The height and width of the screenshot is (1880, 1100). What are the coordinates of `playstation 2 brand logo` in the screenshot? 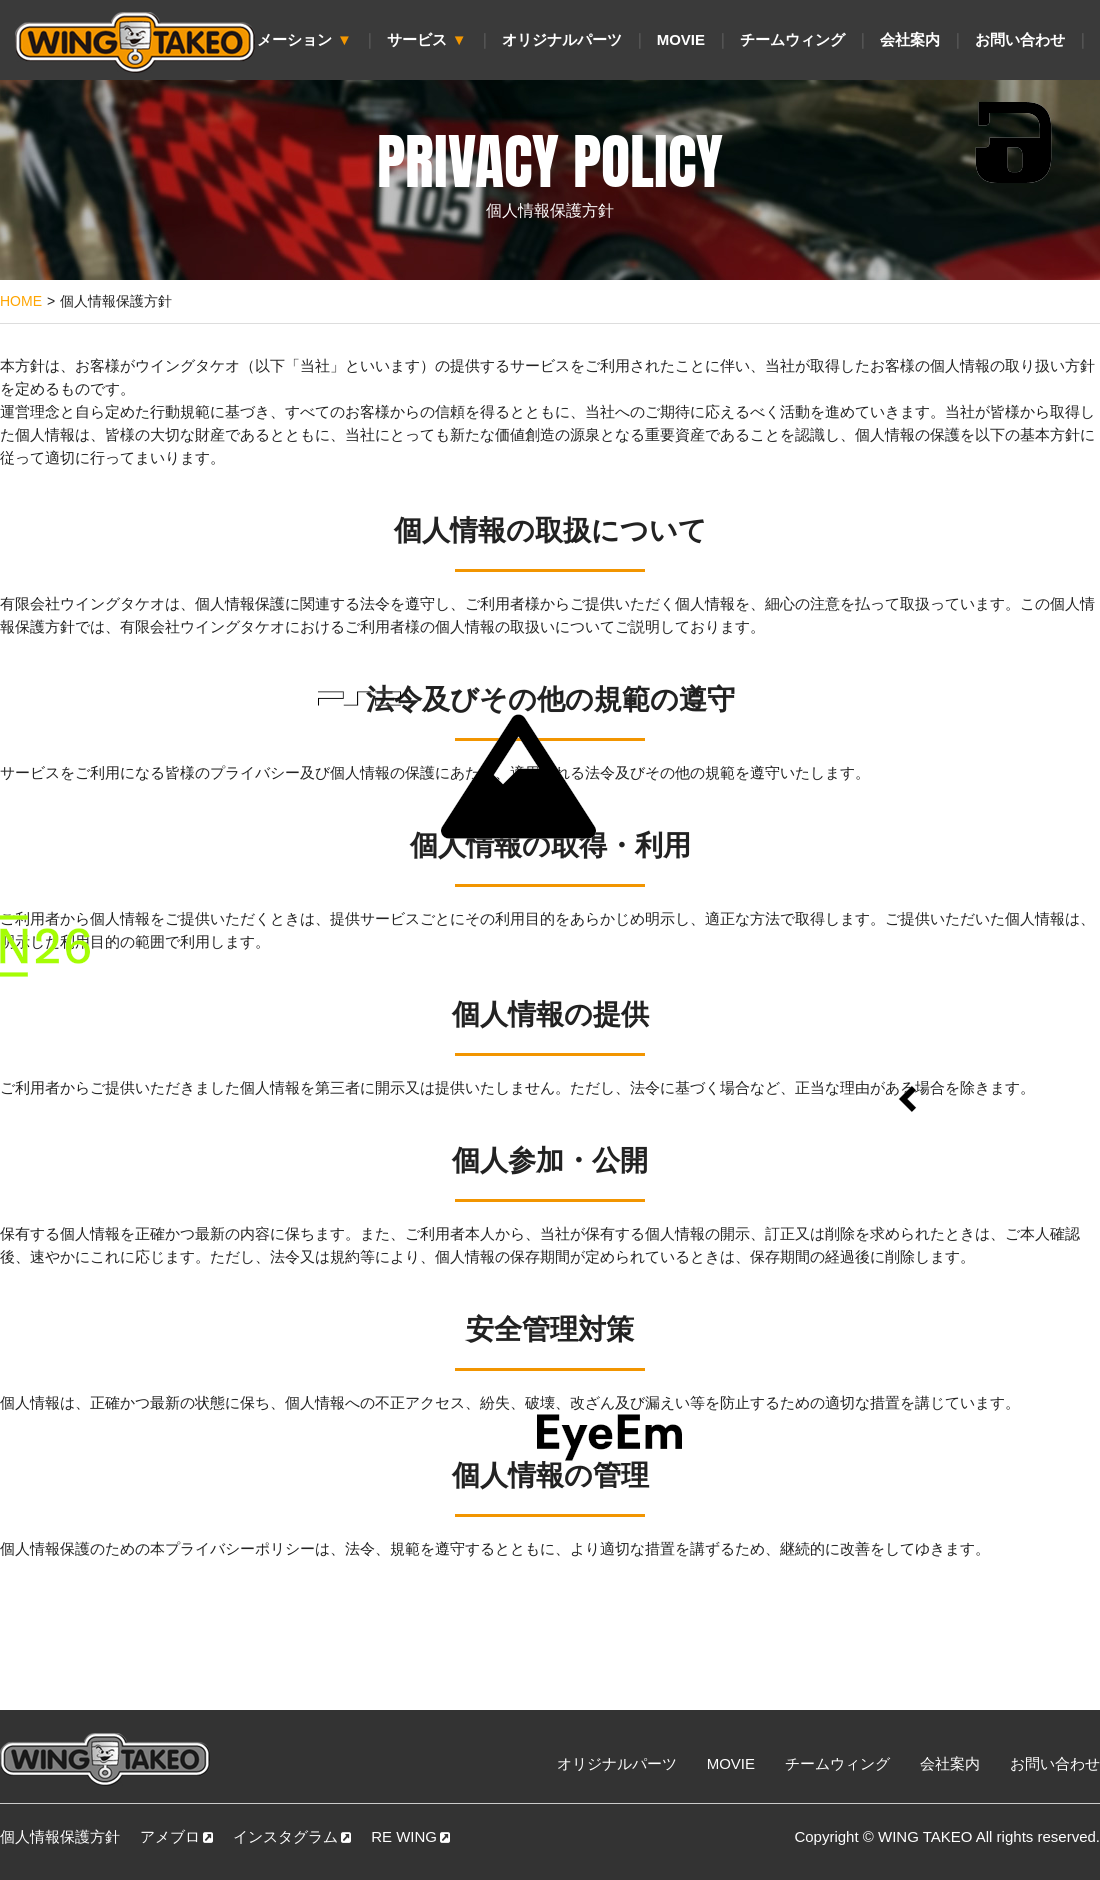 It's located at (359, 698).